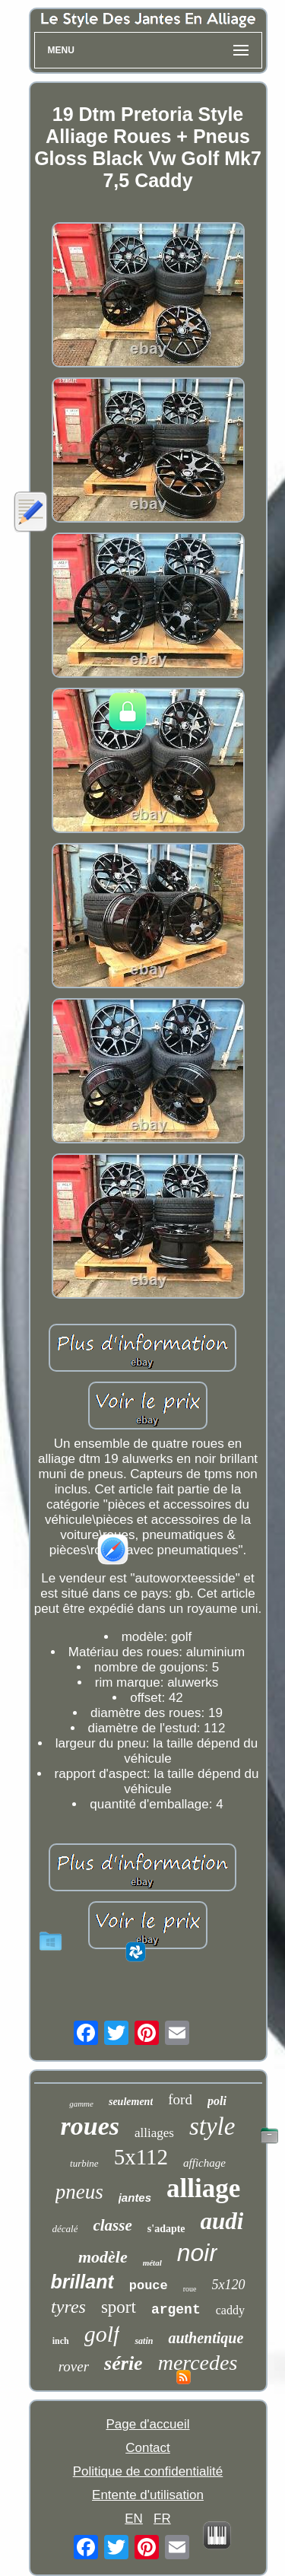  I want to click on open the text editor app, so click(30, 511).